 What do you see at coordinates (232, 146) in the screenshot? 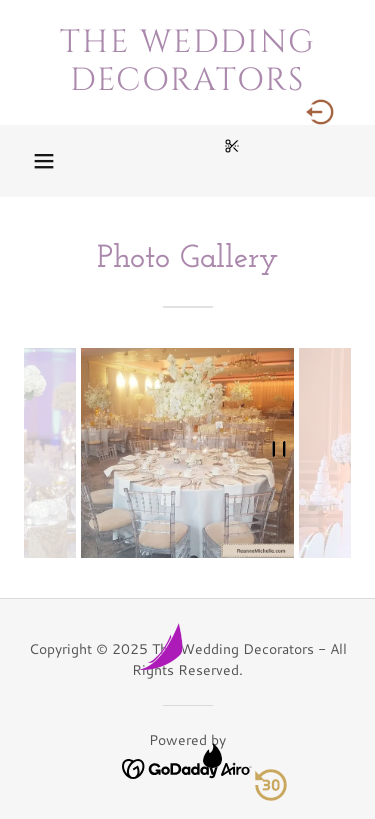
I see `cut selected content to clipboard` at bounding box center [232, 146].